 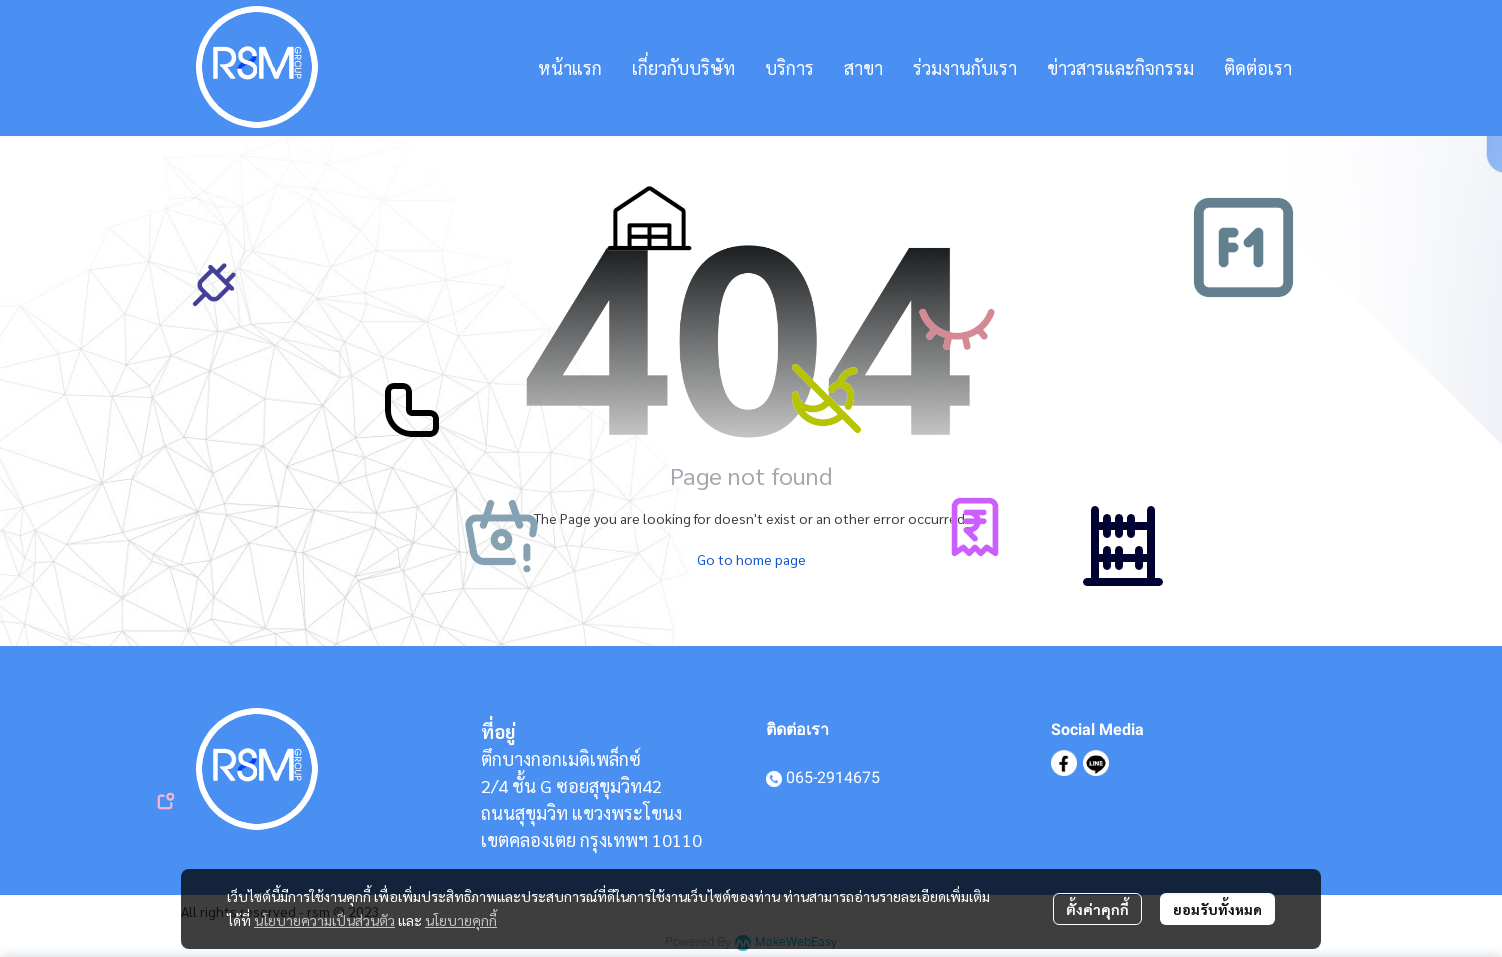 I want to click on indicates an issue with your shopping basket, so click(x=501, y=532).